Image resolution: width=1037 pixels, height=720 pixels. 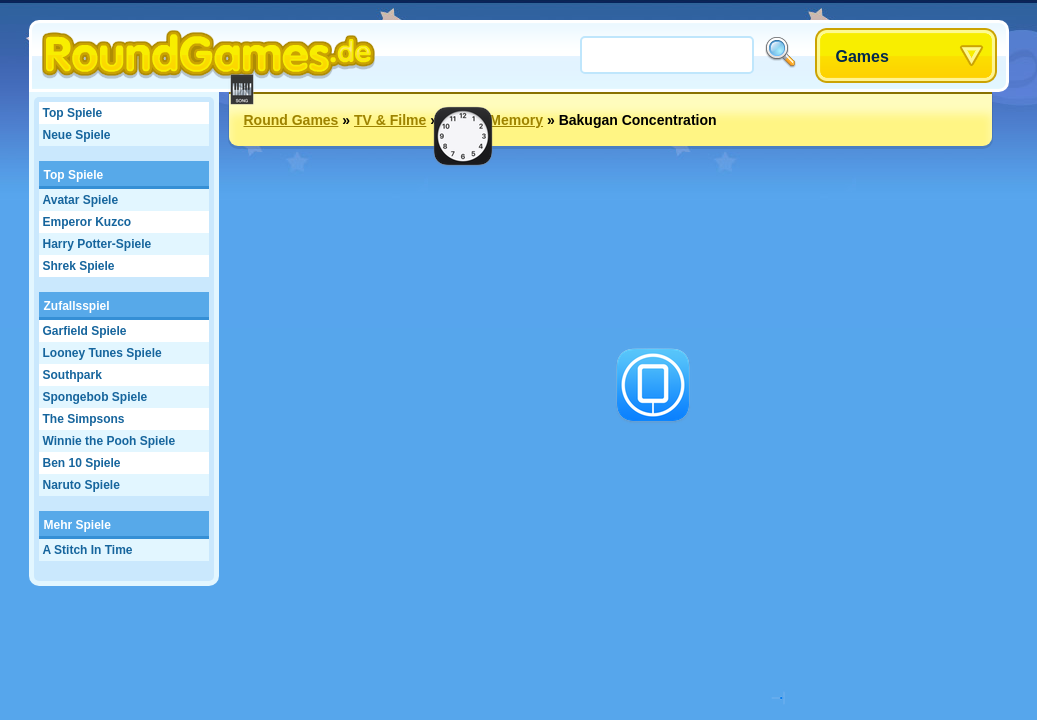 What do you see at coordinates (653, 385) in the screenshot?
I see `preview files or documents quickly` at bounding box center [653, 385].